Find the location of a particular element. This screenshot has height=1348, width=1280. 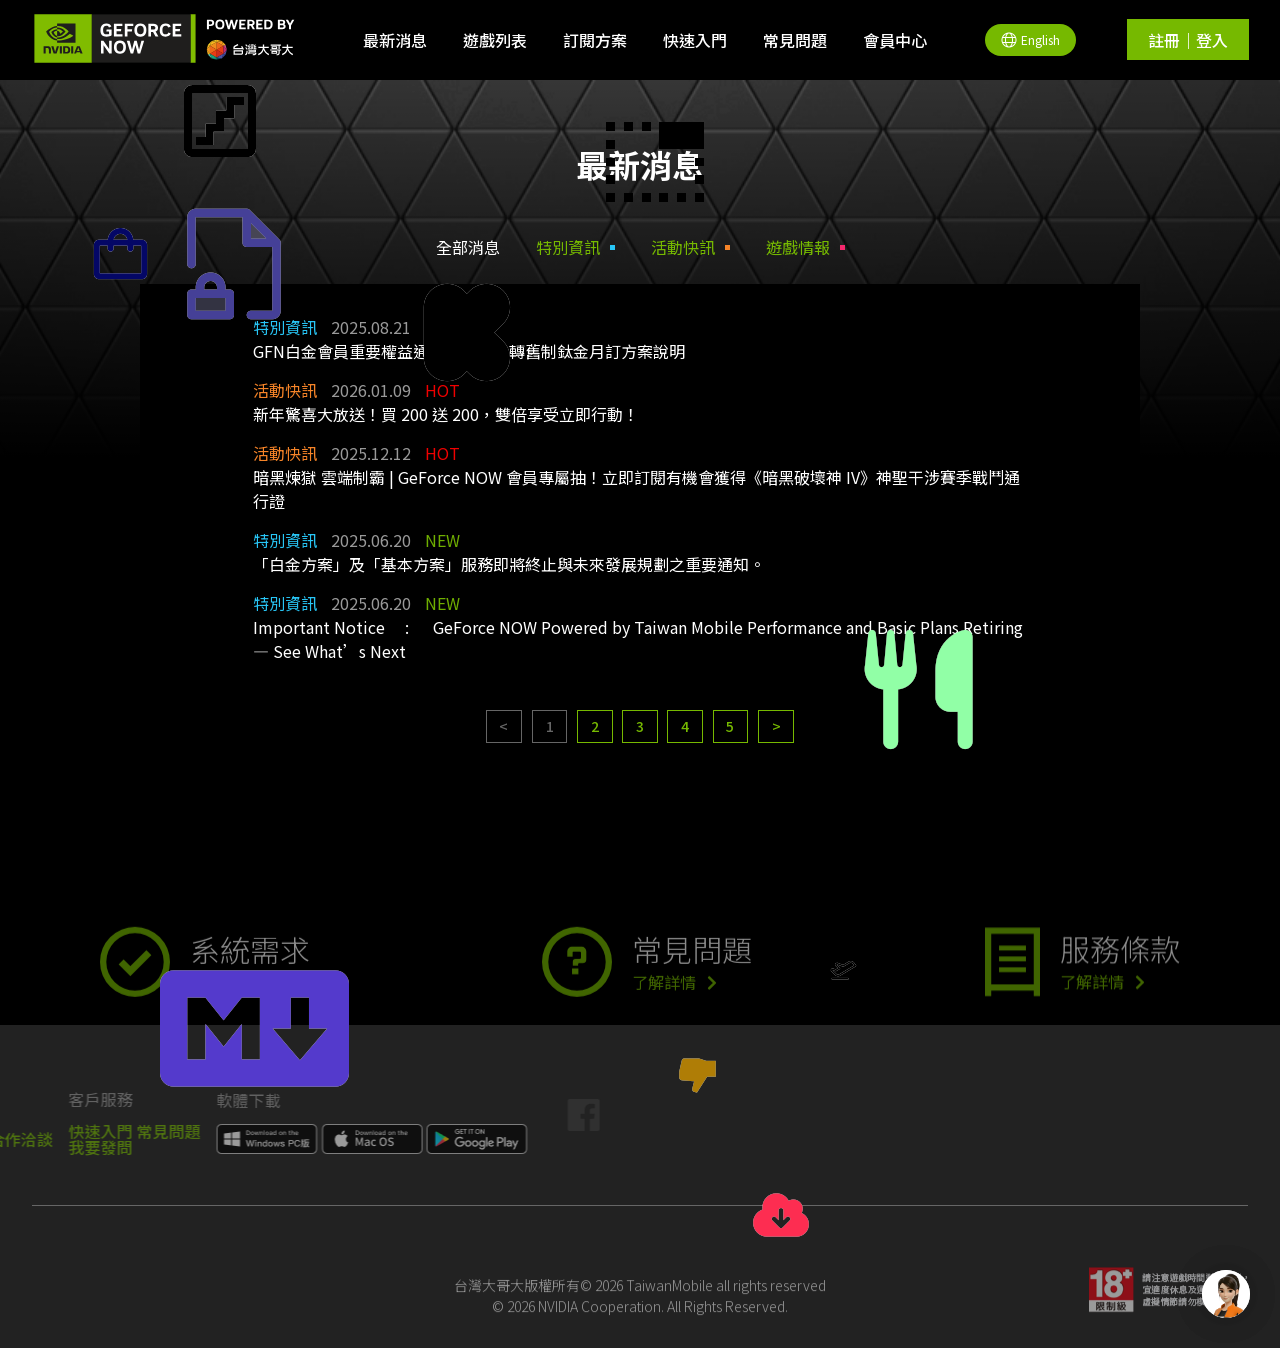

view your shopping bag is located at coordinates (120, 256).